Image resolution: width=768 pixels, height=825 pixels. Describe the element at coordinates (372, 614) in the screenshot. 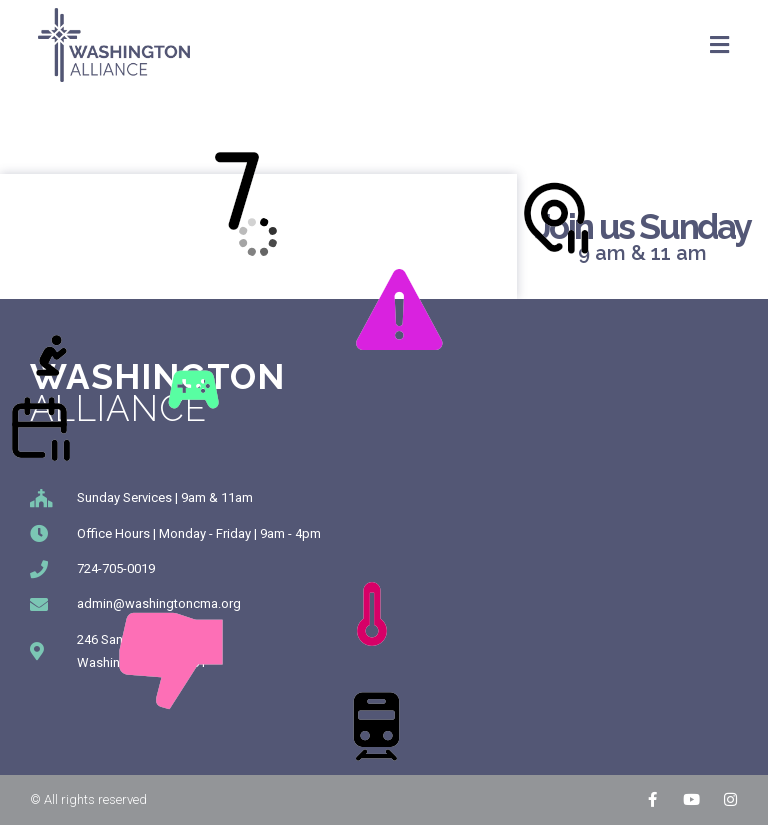

I see `view current temperature` at that location.